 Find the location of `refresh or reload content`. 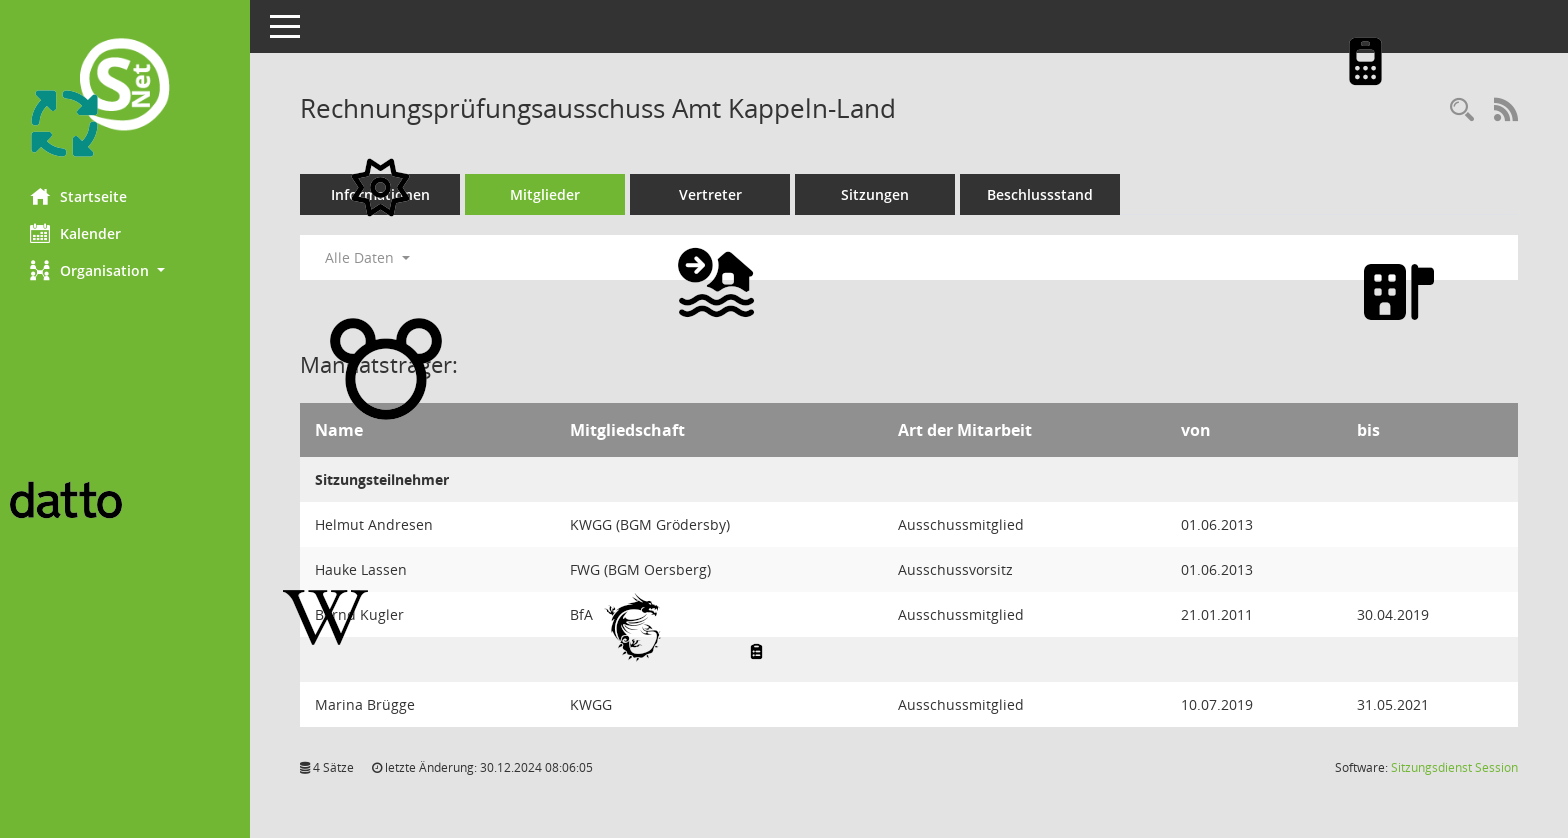

refresh or reload content is located at coordinates (64, 123).